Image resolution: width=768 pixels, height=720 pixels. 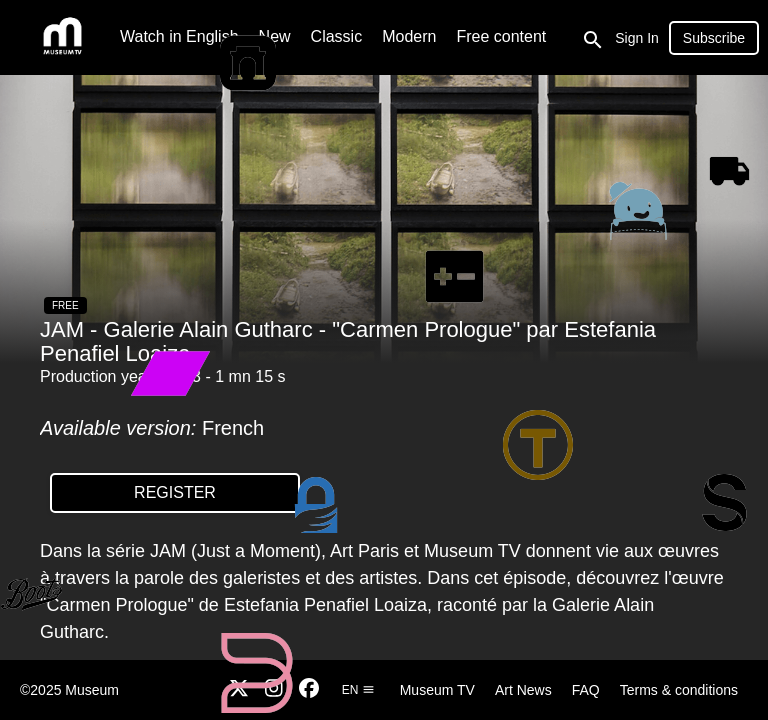 What do you see at coordinates (724, 502) in the screenshot?
I see `navigate to Sanity CMS integration` at bounding box center [724, 502].